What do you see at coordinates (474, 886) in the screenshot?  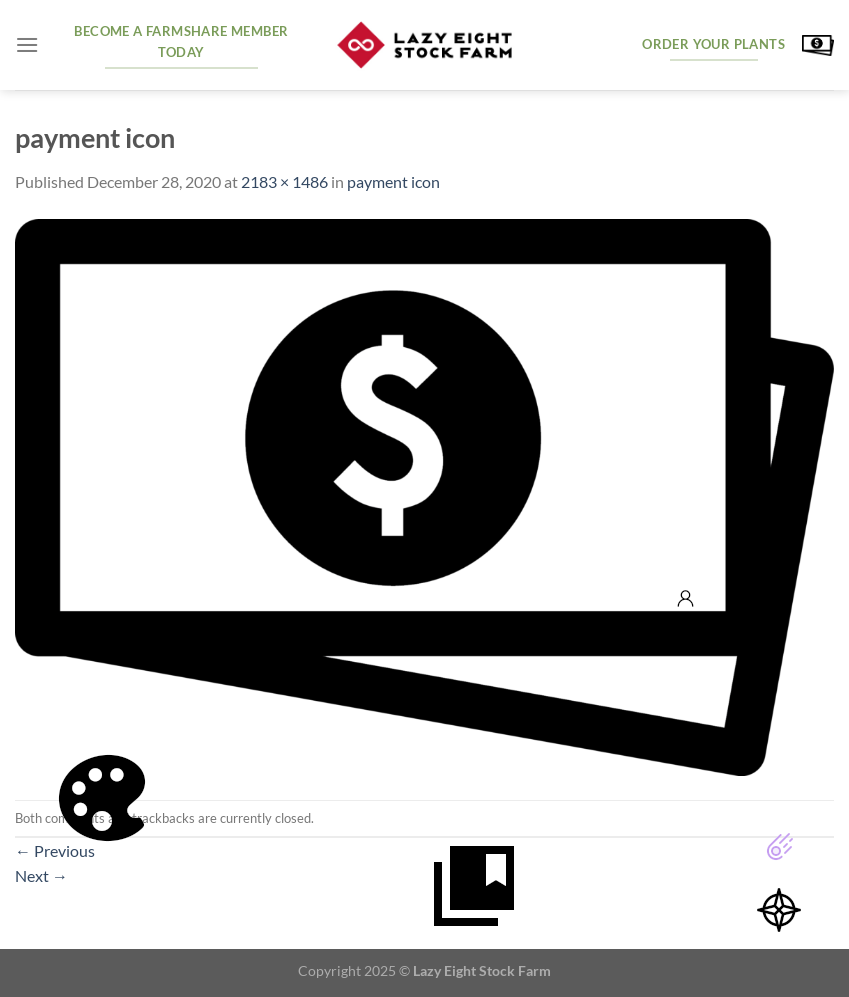 I see `access your bookmarked collections` at bounding box center [474, 886].